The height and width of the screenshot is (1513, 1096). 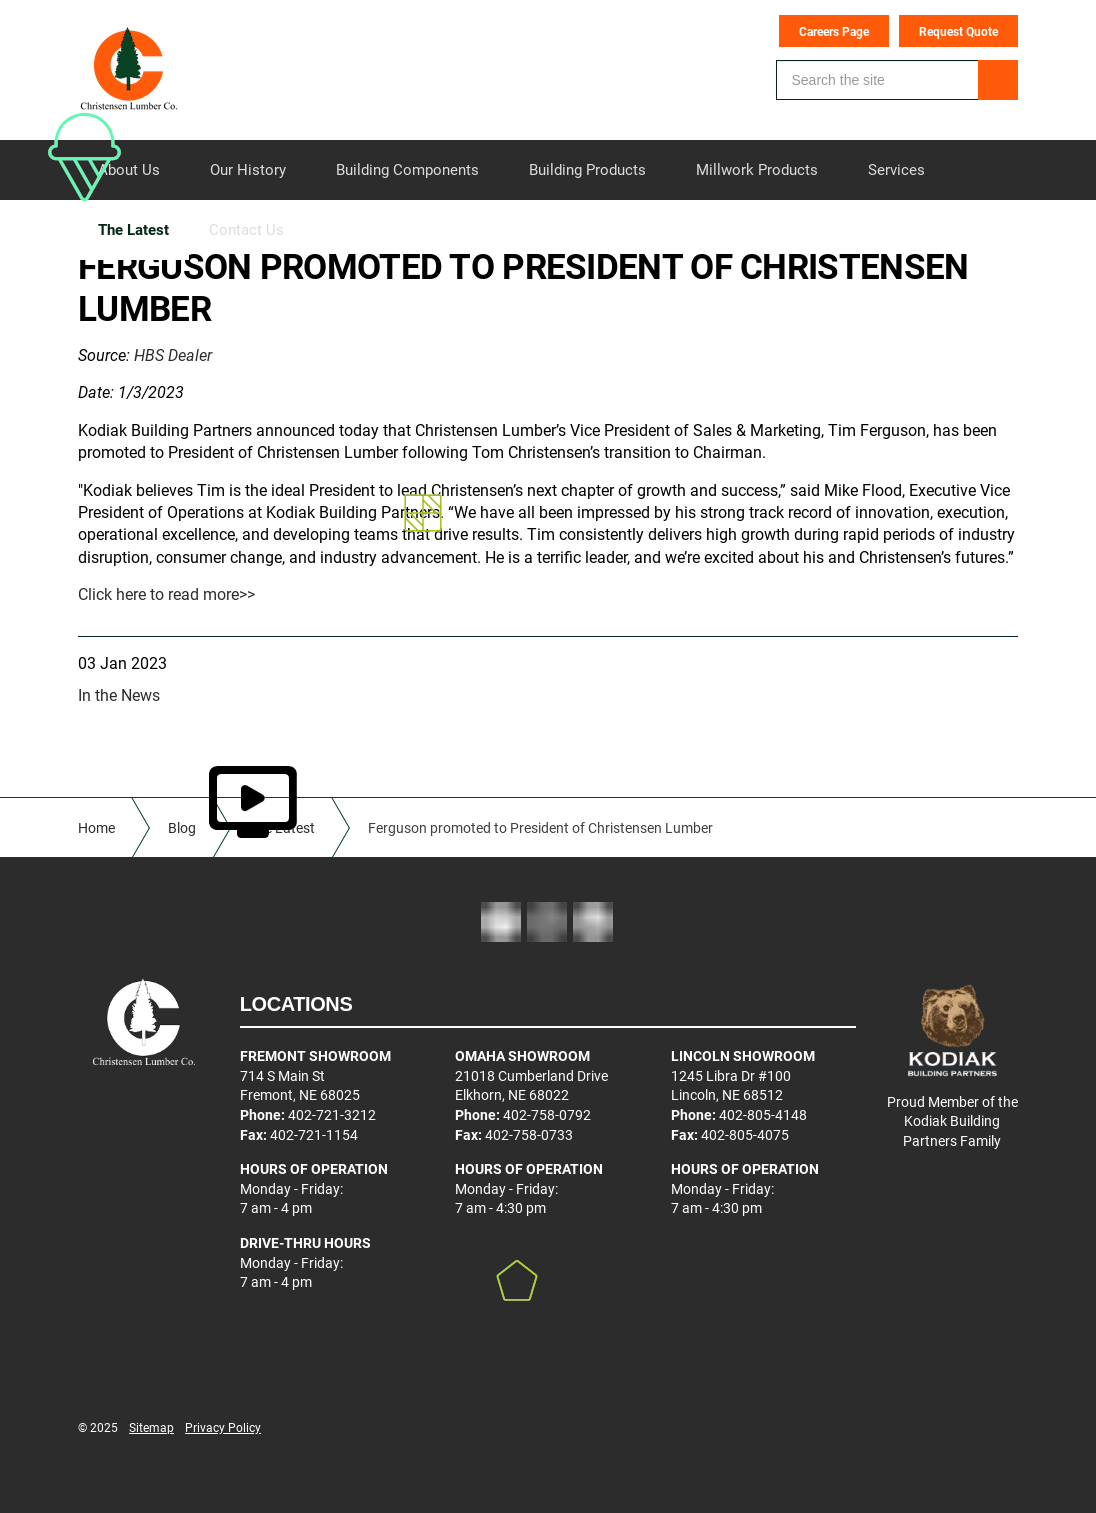 What do you see at coordinates (84, 155) in the screenshot?
I see `browse dessert or ice cream options` at bounding box center [84, 155].